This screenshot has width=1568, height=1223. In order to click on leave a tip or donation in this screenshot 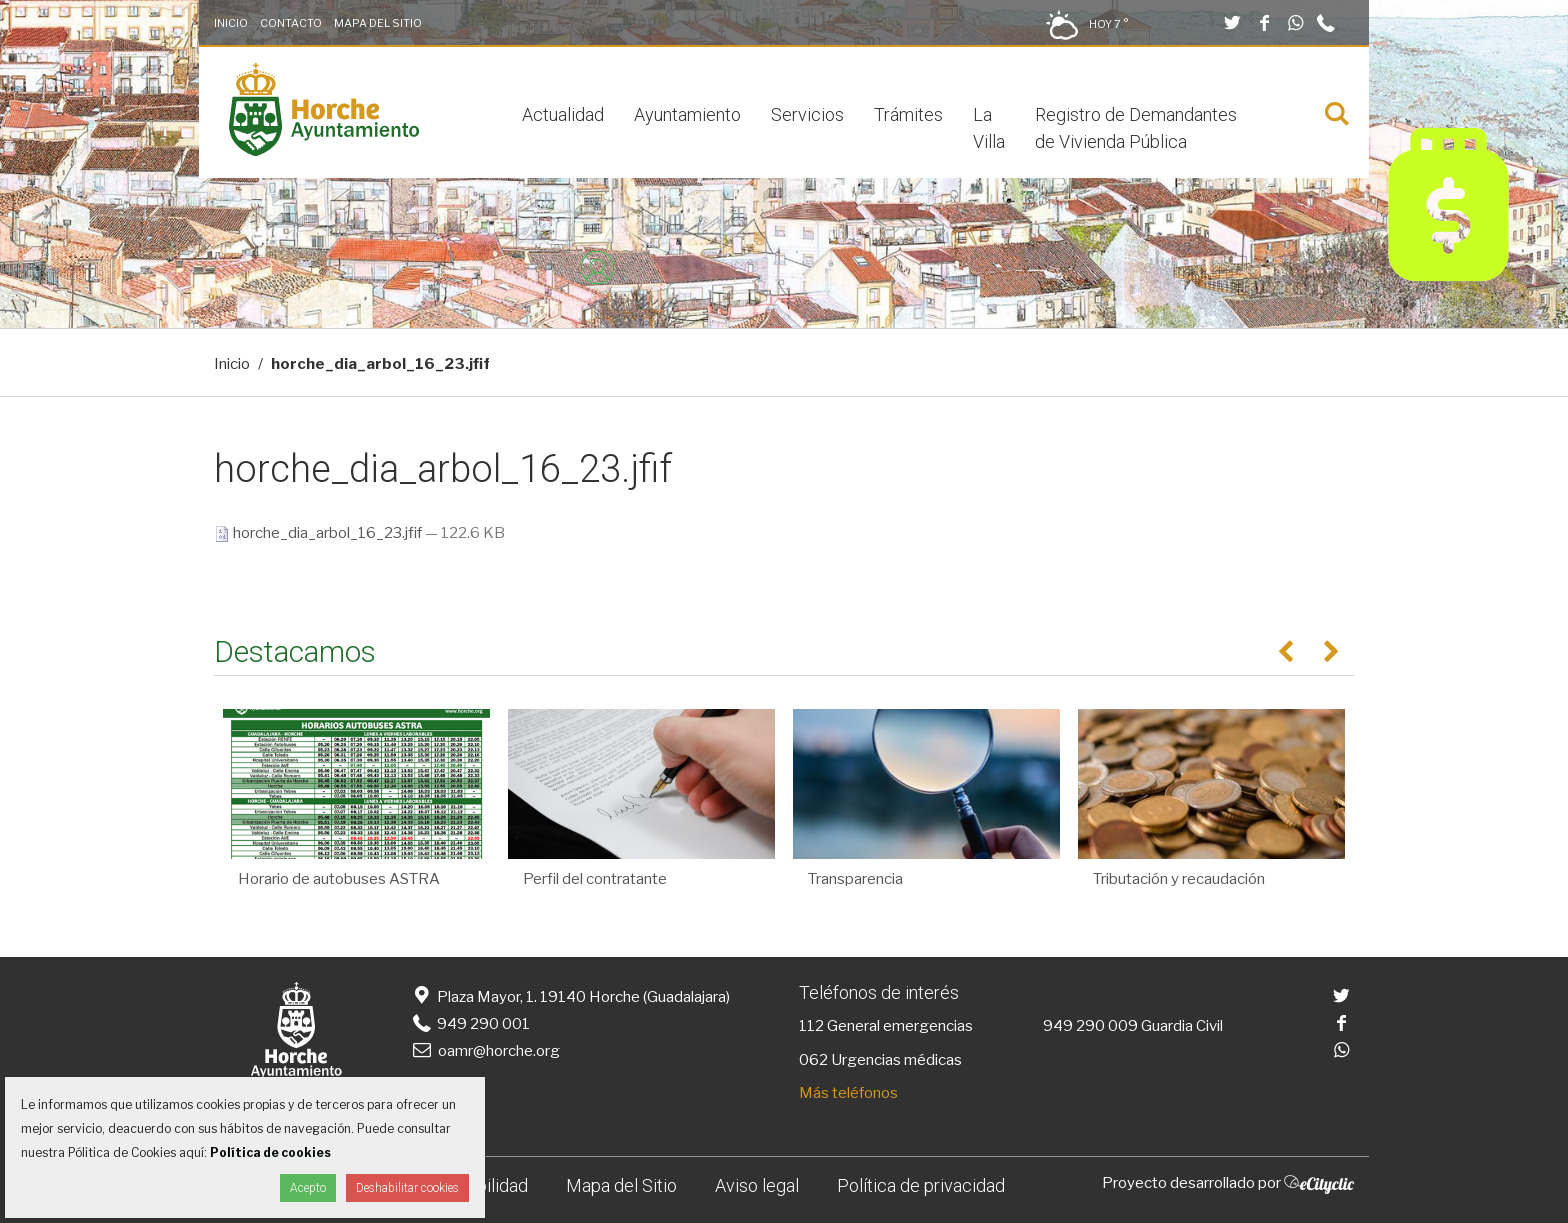, I will do `click(1448, 204)`.